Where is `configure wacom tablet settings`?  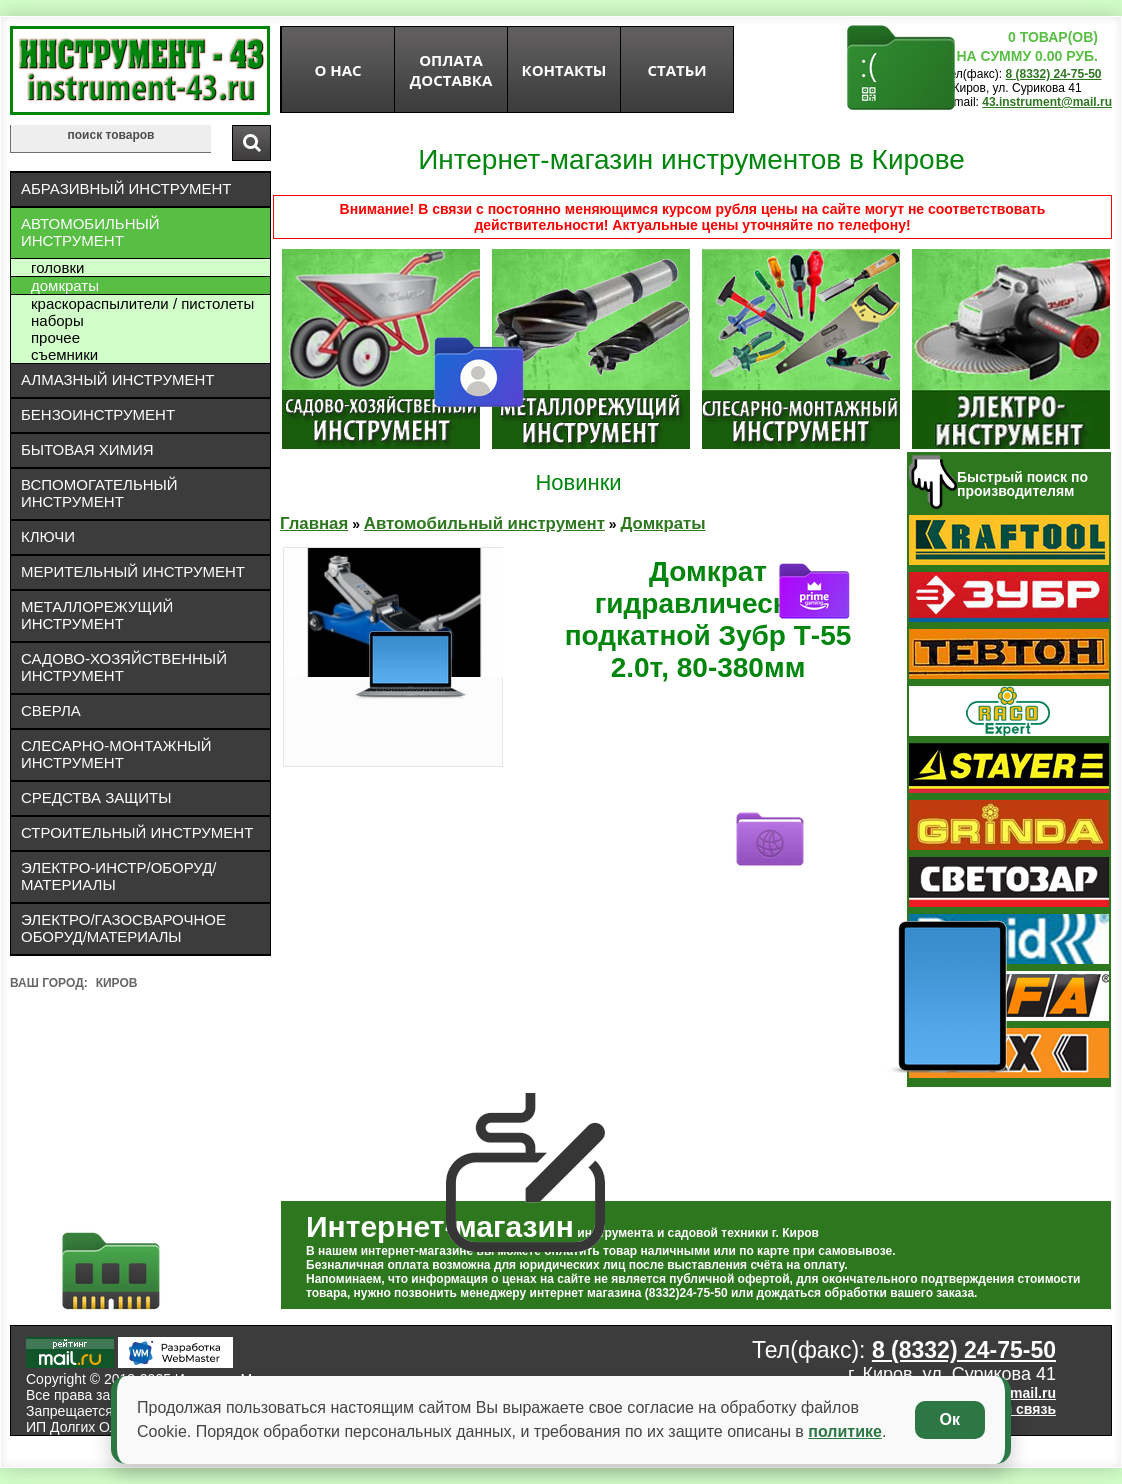
configure wacom tablet settings is located at coordinates (525, 1172).